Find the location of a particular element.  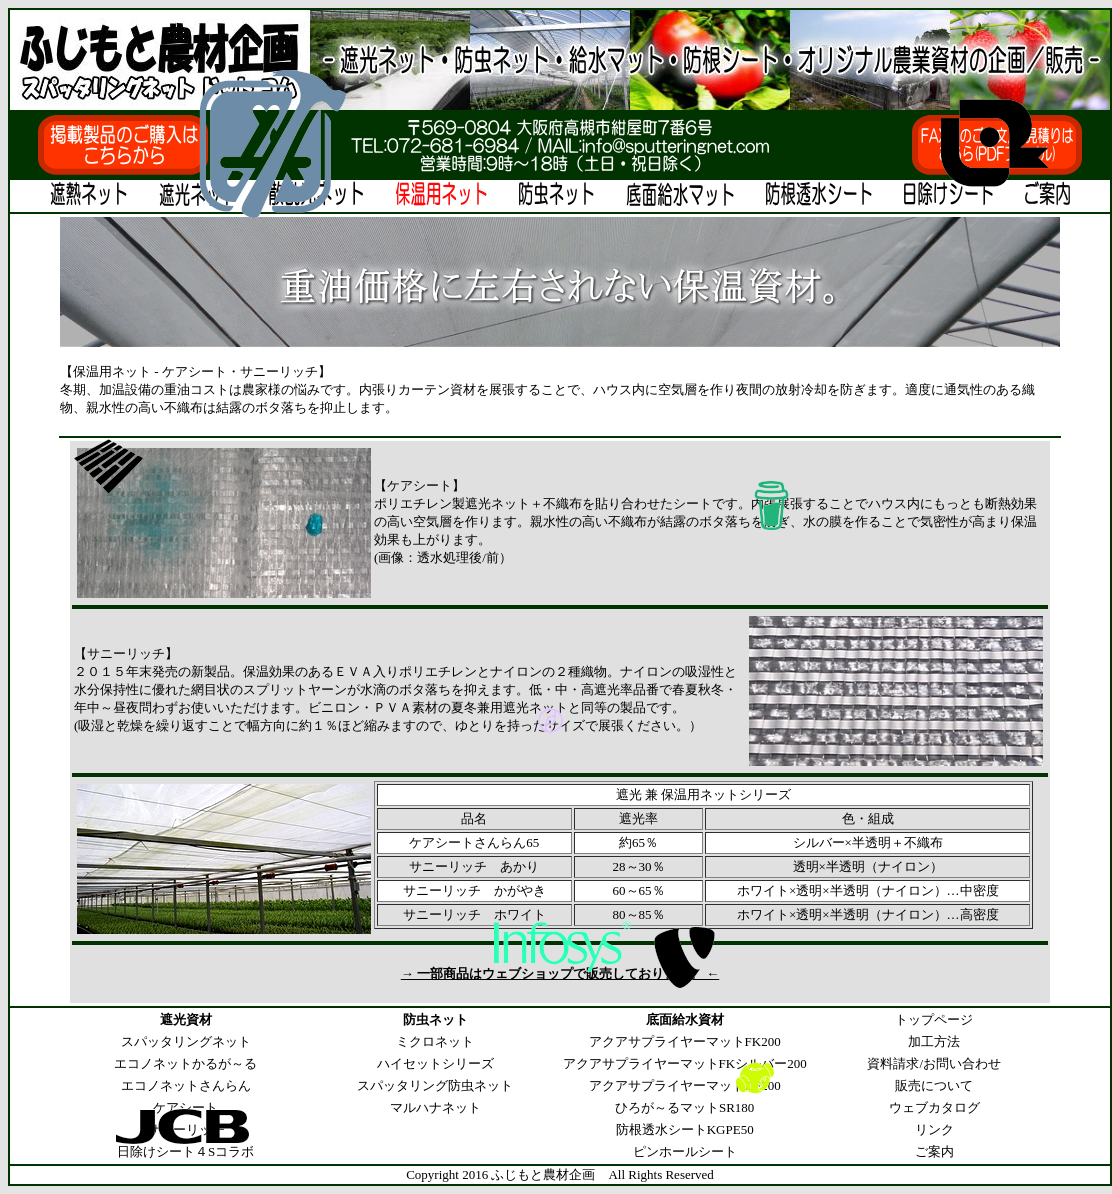

Apache Parquet logo is located at coordinates (108, 466).